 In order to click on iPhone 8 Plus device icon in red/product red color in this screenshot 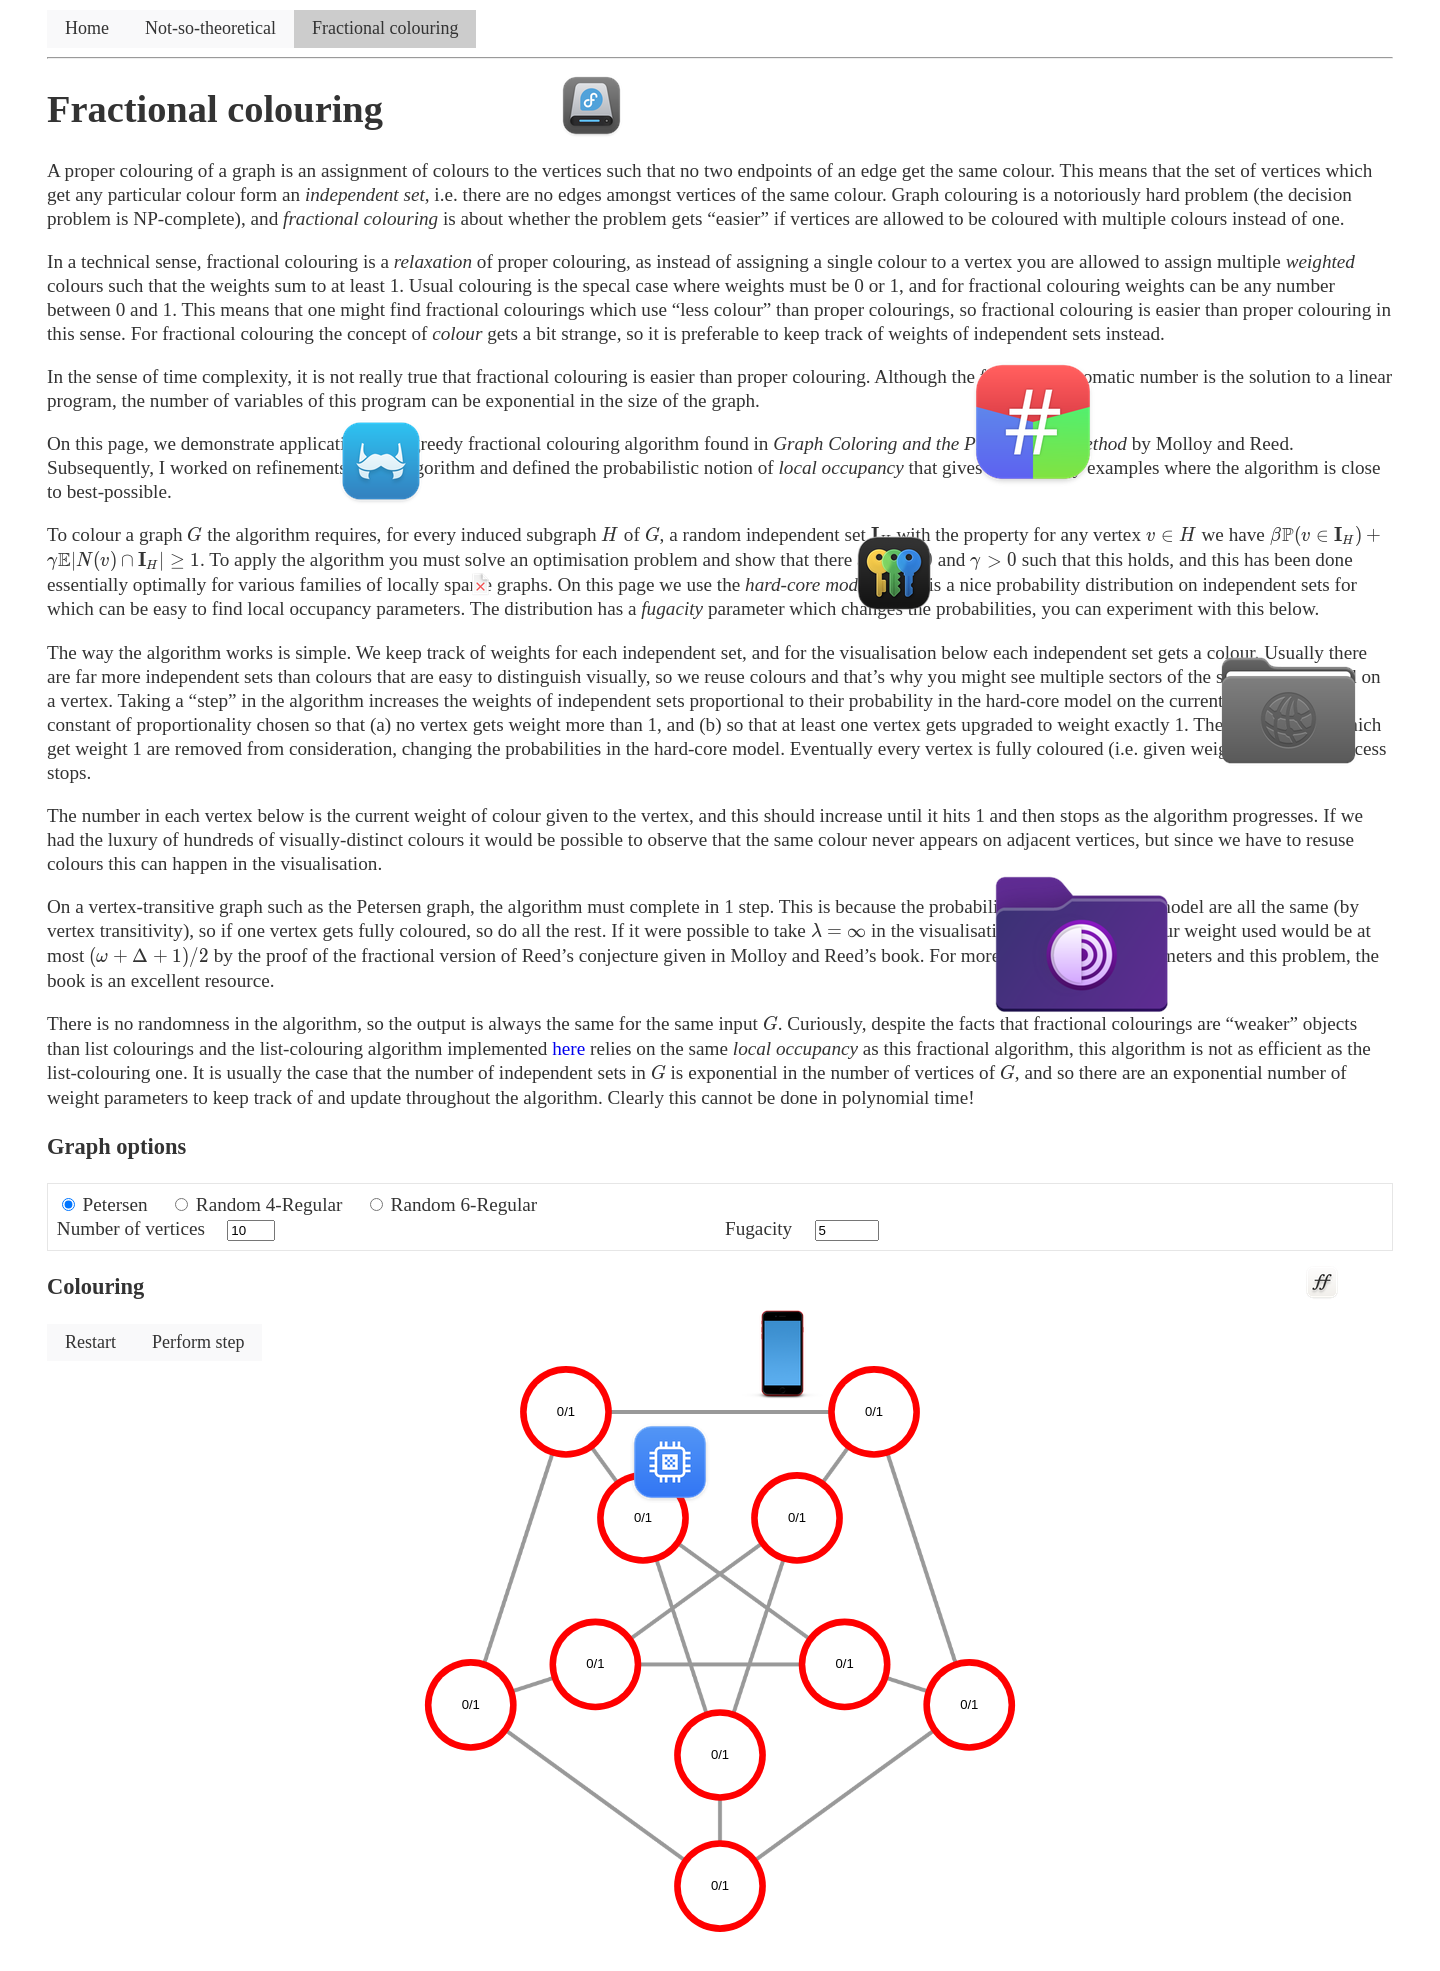, I will do `click(782, 1354)`.